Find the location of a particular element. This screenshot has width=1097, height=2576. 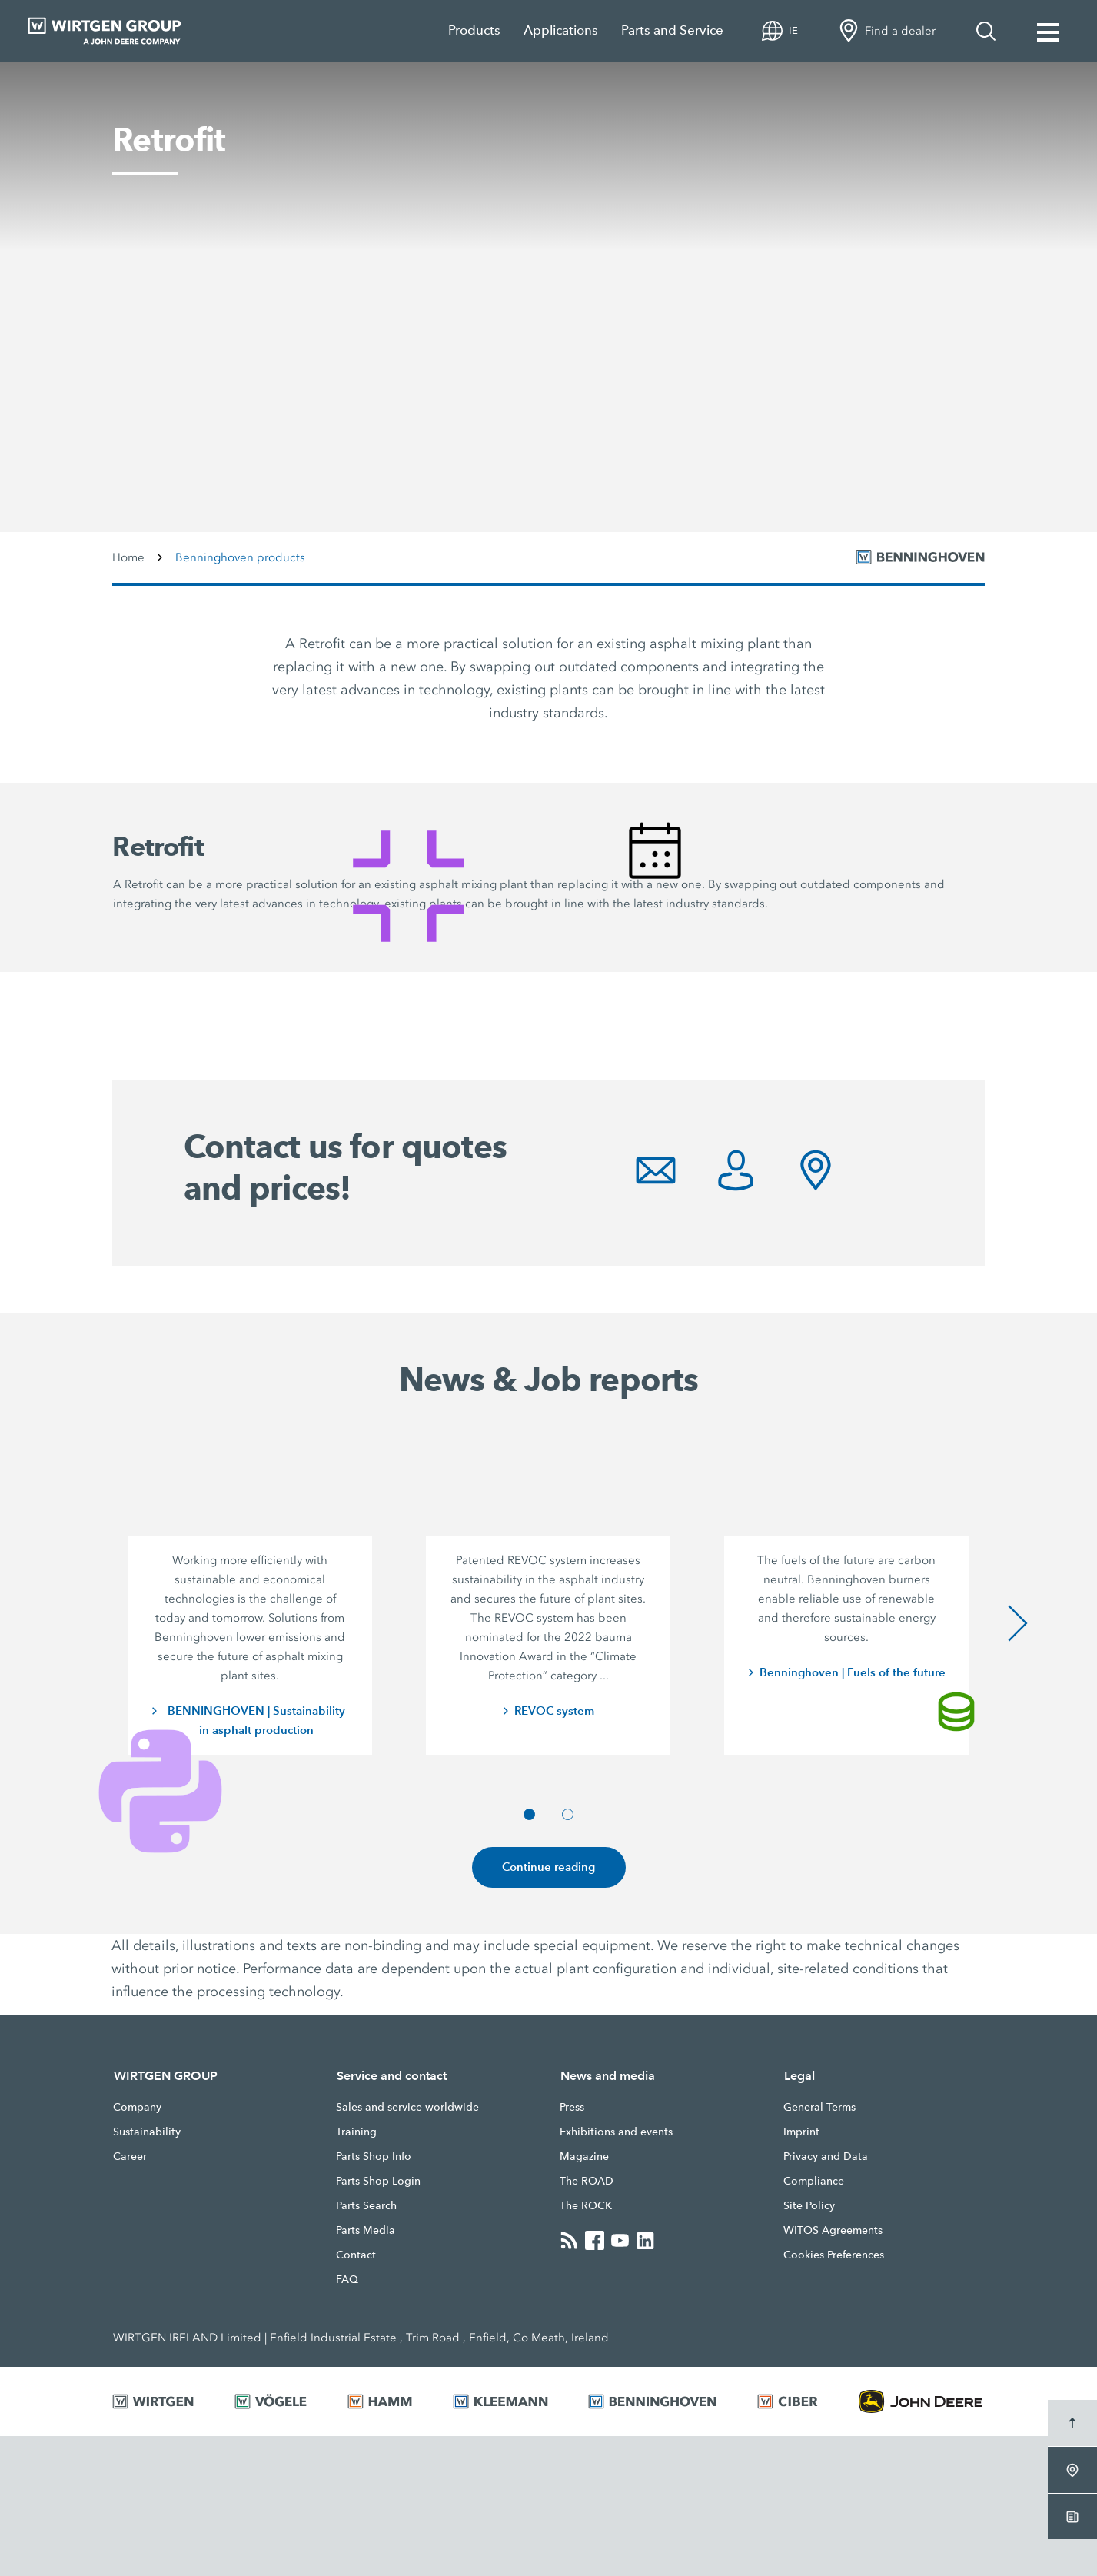

view calendar events is located at coordinates (655, 853).